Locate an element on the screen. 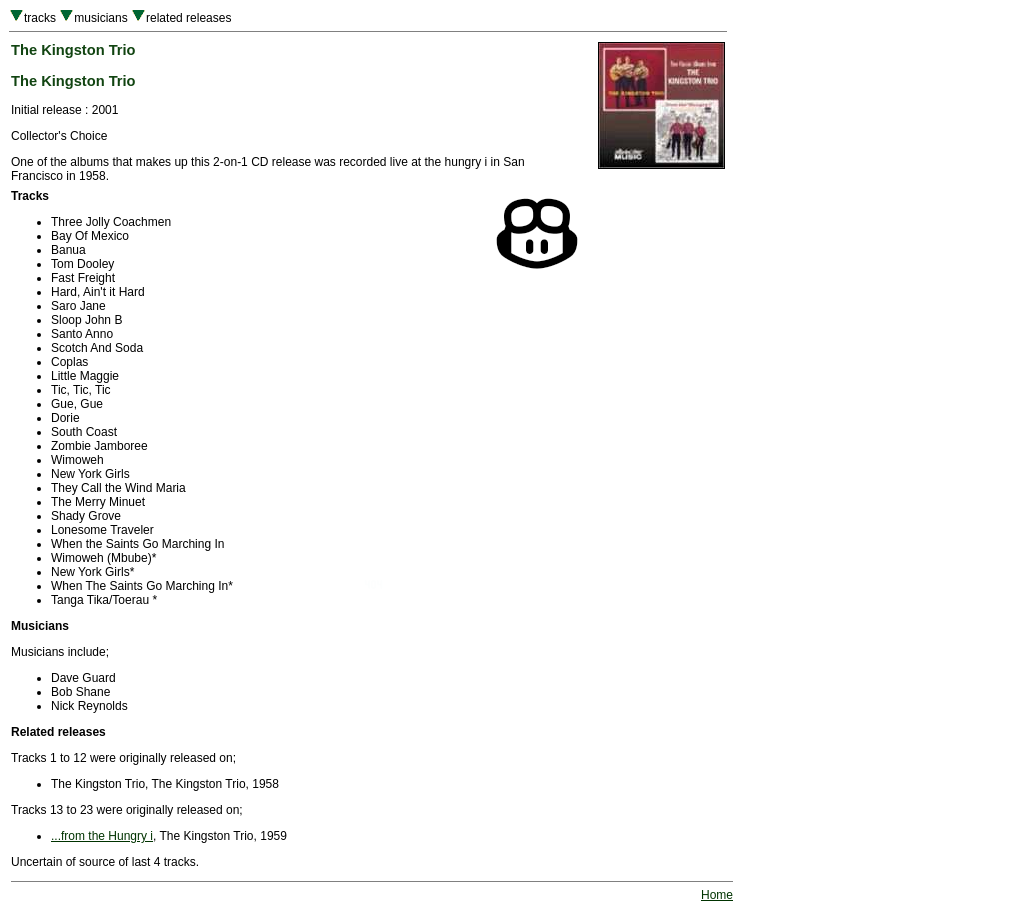 This screenshot has height=913, width=1009. access github copilot AI coding assistant is located at coordinates (537, 232).